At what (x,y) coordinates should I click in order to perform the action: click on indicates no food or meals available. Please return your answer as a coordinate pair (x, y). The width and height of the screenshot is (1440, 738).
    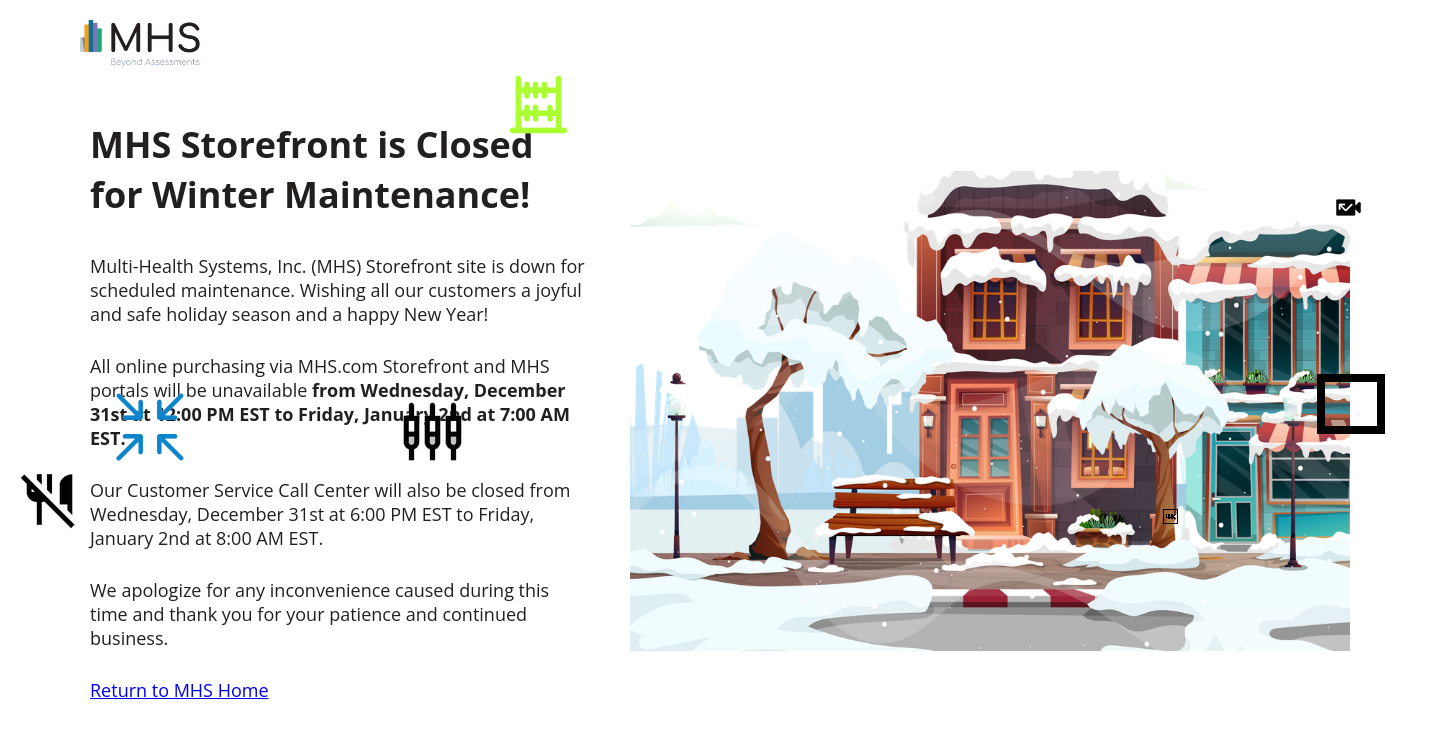
    Looking at the image, I should click on (49, 499).